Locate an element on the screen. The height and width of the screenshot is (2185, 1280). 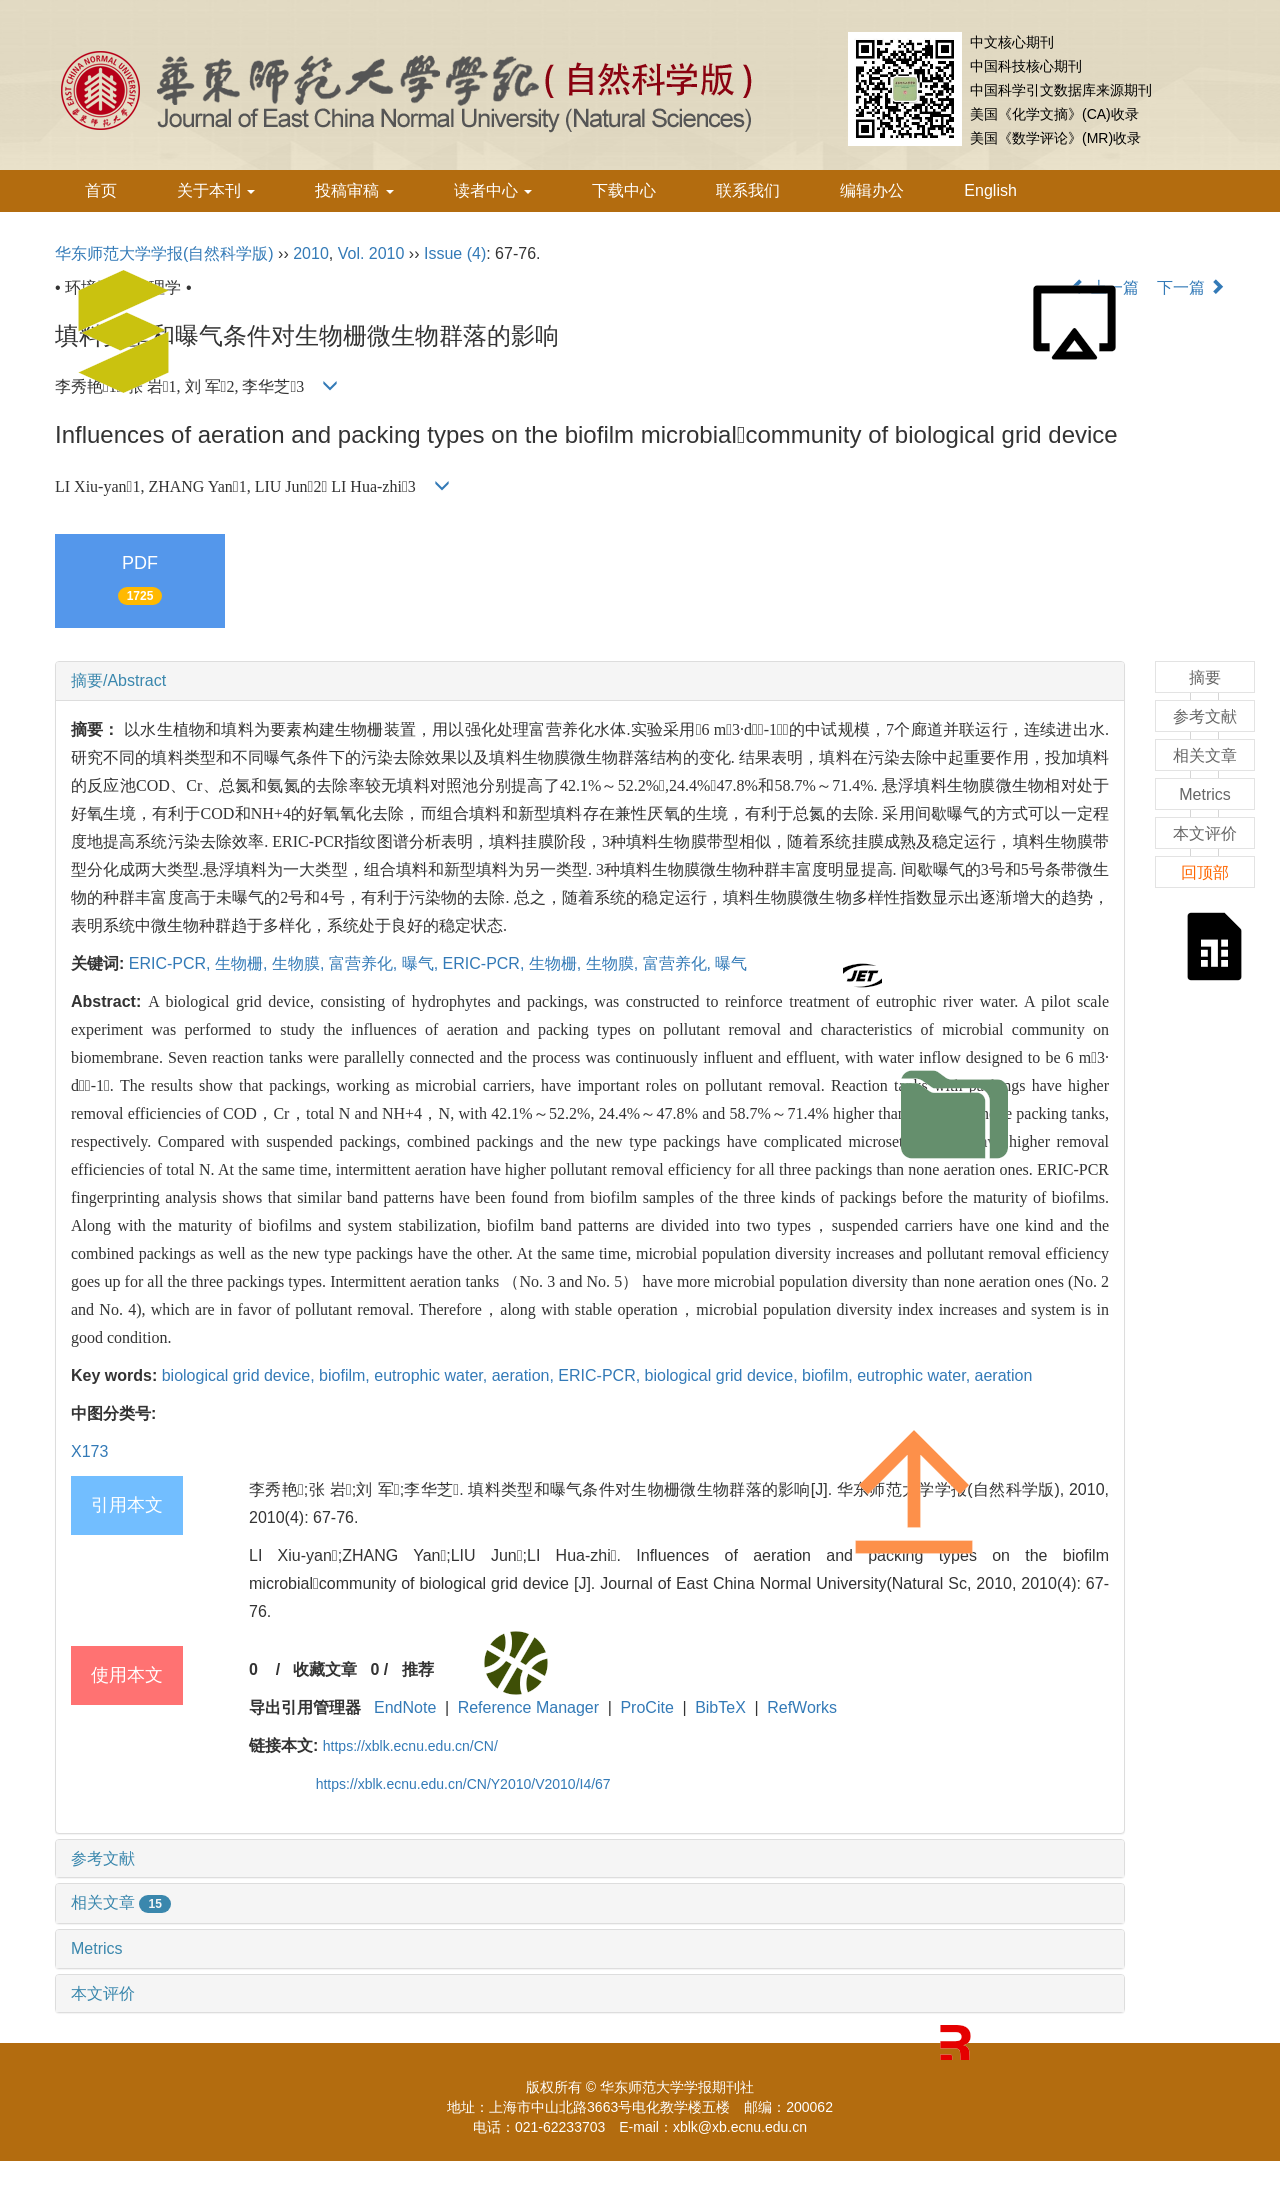
manage sim card settings is located at coordinates (1214, 946).